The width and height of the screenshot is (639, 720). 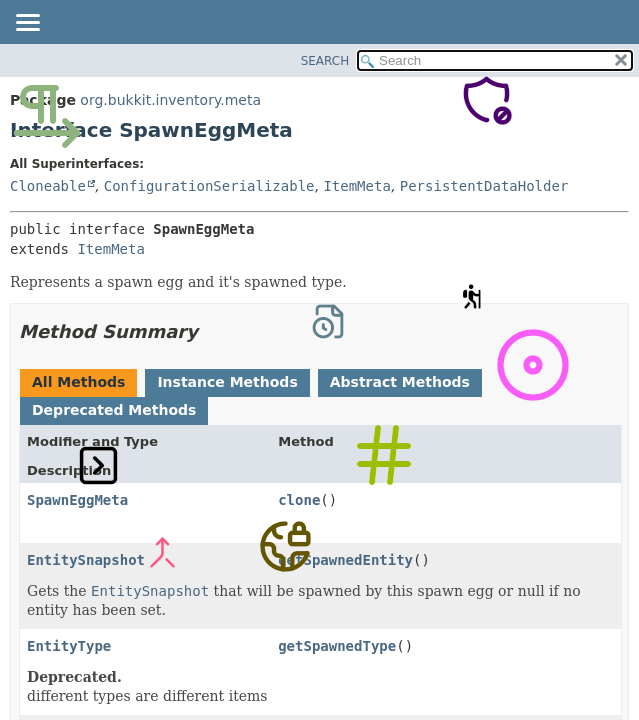 I want to click on cancel or disable security protection, so click(x=486, y=99).